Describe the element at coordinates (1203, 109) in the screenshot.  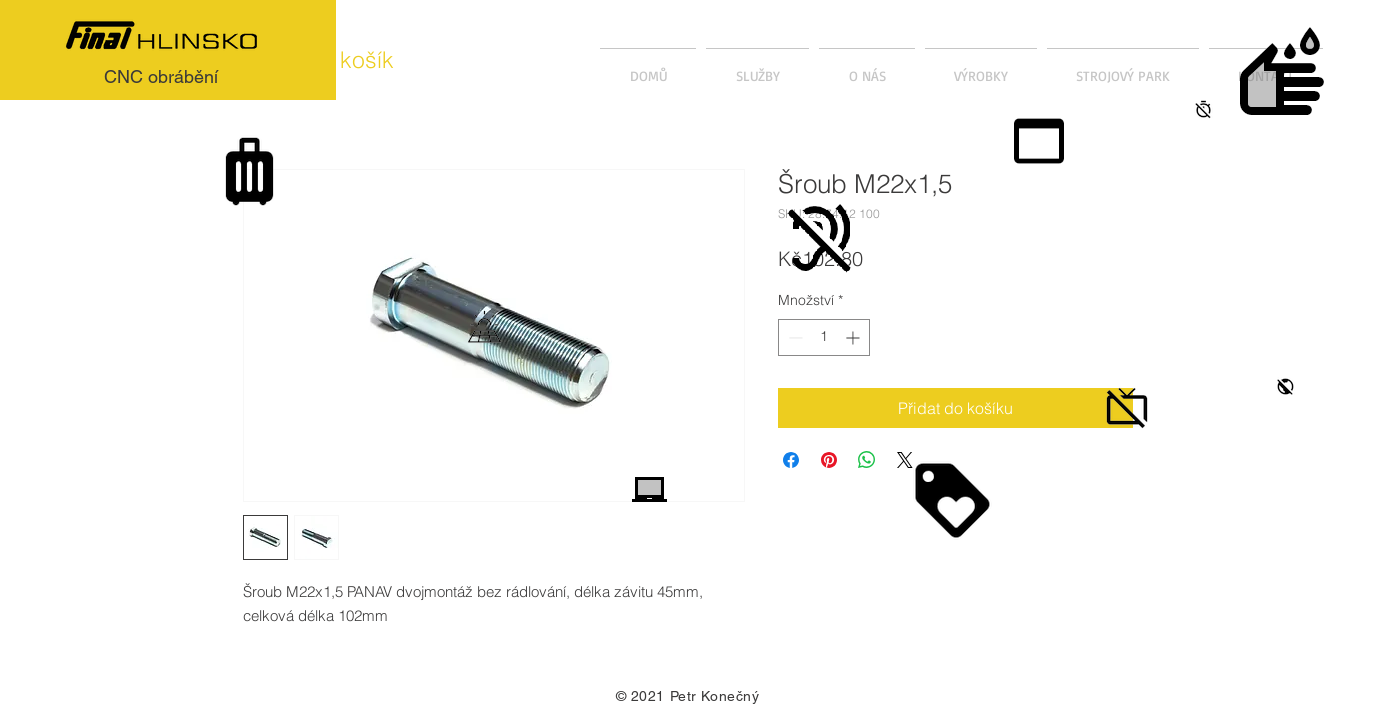
I see `disable or cancel timer` at that location.